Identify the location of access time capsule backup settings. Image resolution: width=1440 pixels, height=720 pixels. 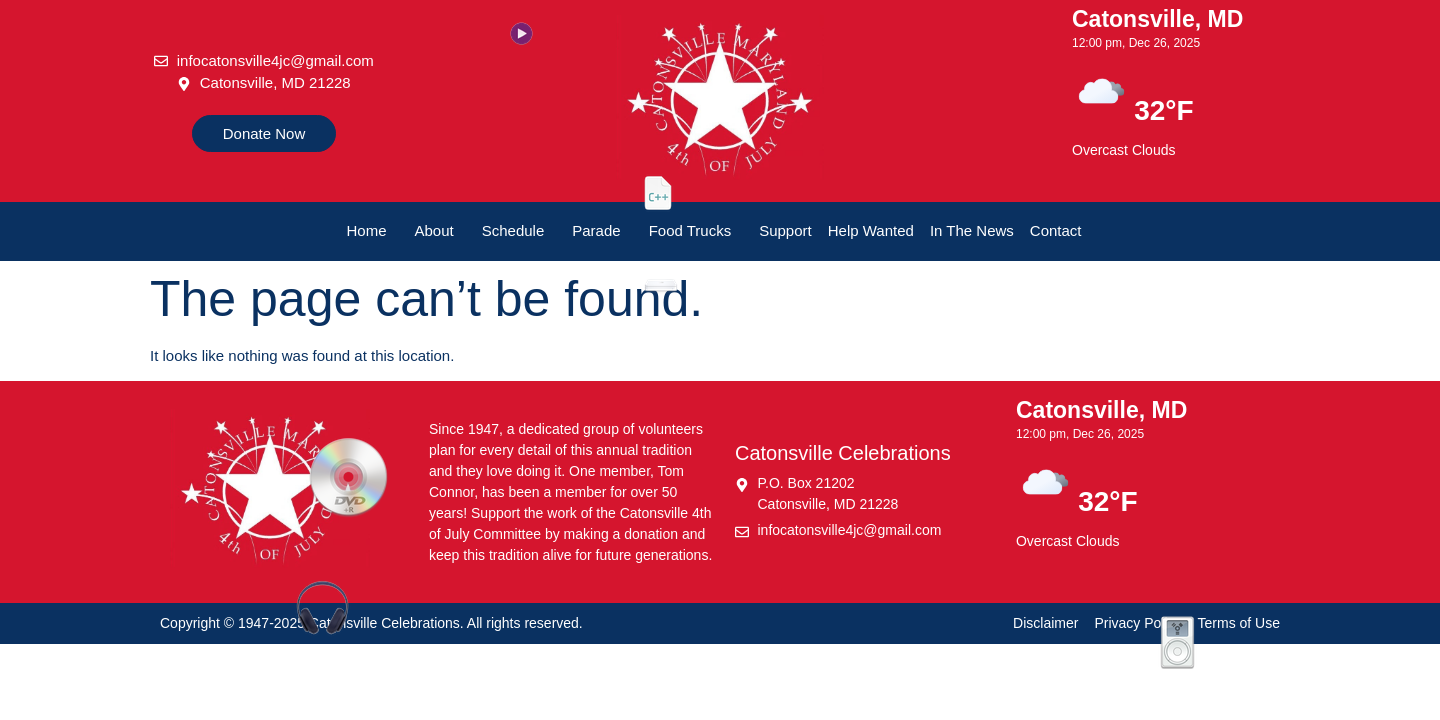
(661, 283).